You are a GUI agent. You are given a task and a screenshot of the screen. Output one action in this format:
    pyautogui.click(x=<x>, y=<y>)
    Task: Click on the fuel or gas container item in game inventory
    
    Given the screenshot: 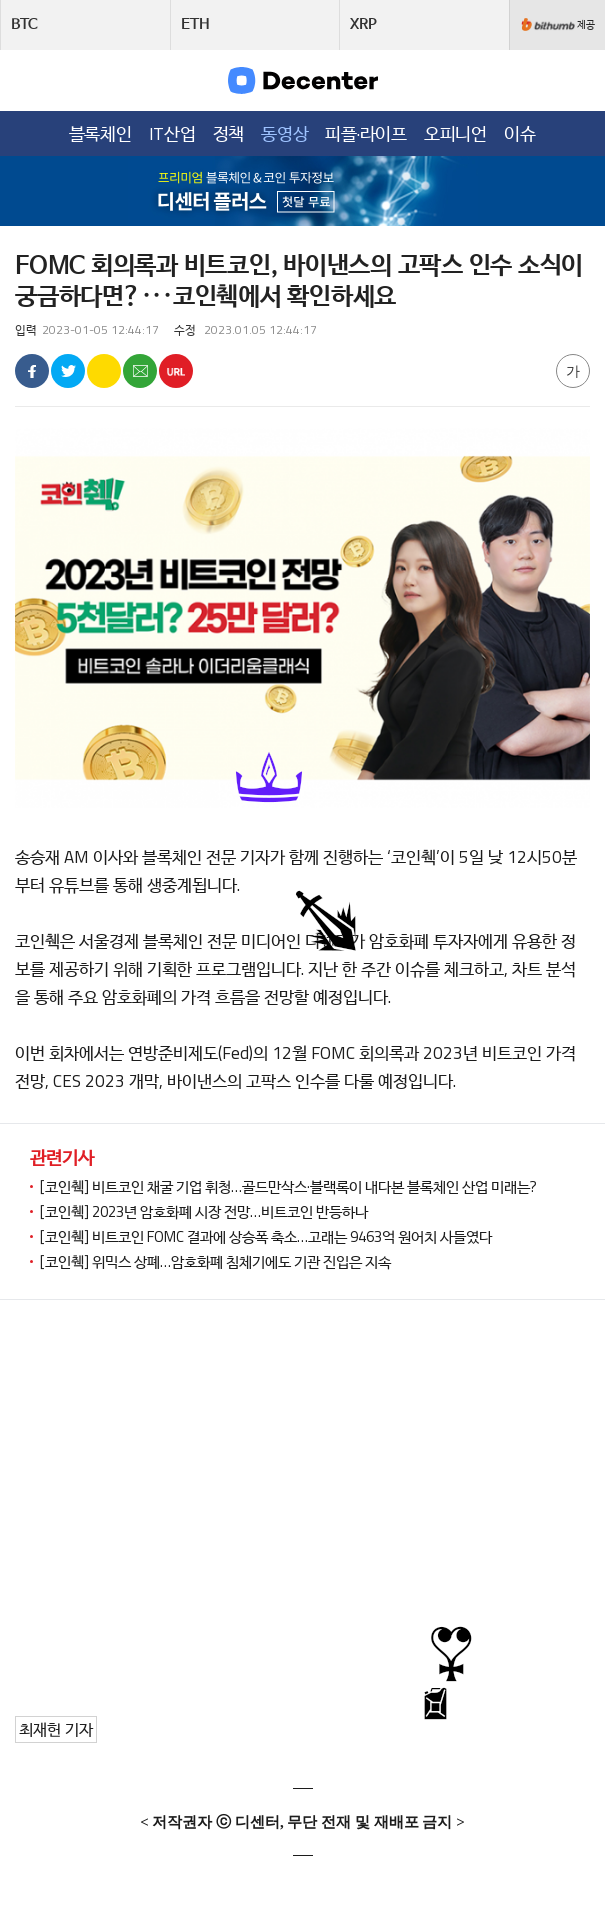 What is the action you would take?
    pyautogui.click(x=435, y=1702)
    